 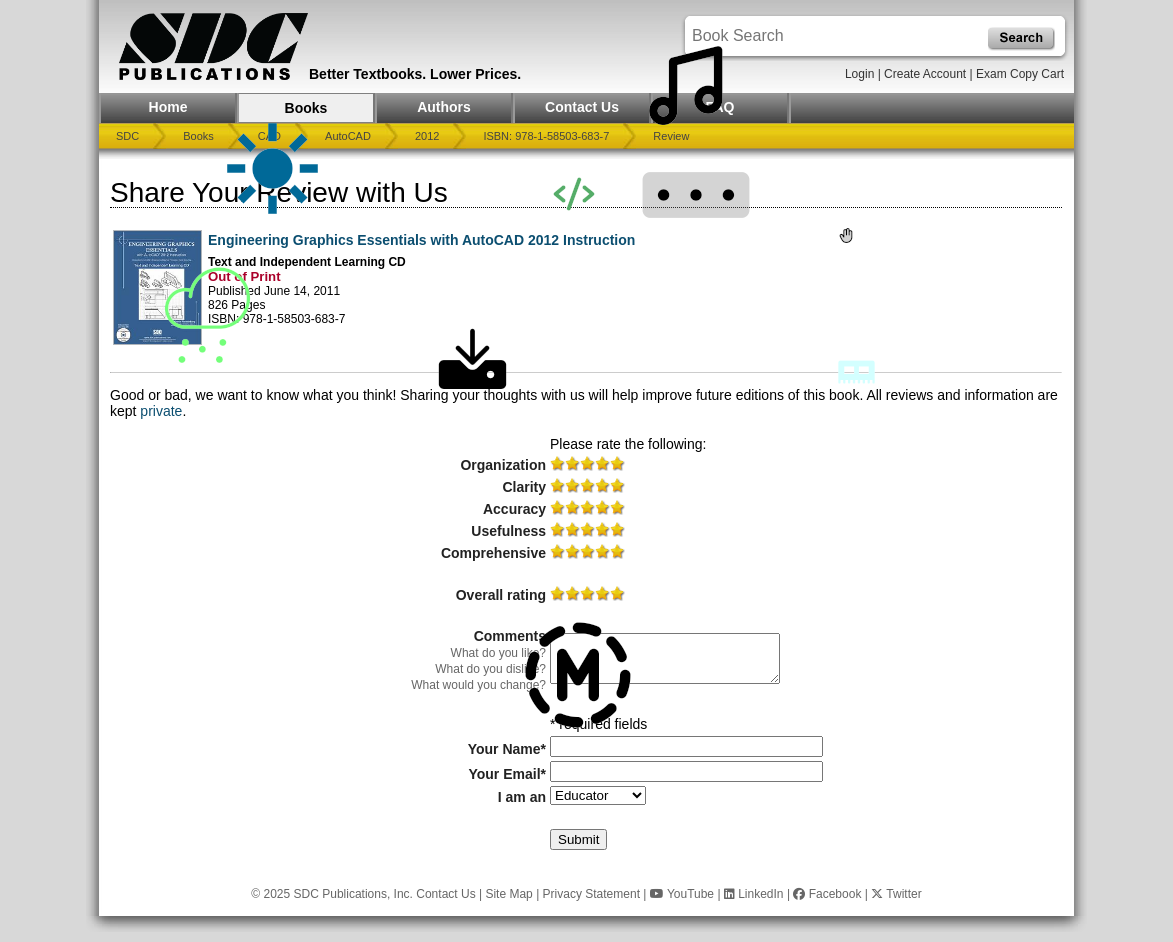 What do you see at coordinates (696, 195) in the screenshot?
I see `open more options menu` at bounding box center [696, 195].